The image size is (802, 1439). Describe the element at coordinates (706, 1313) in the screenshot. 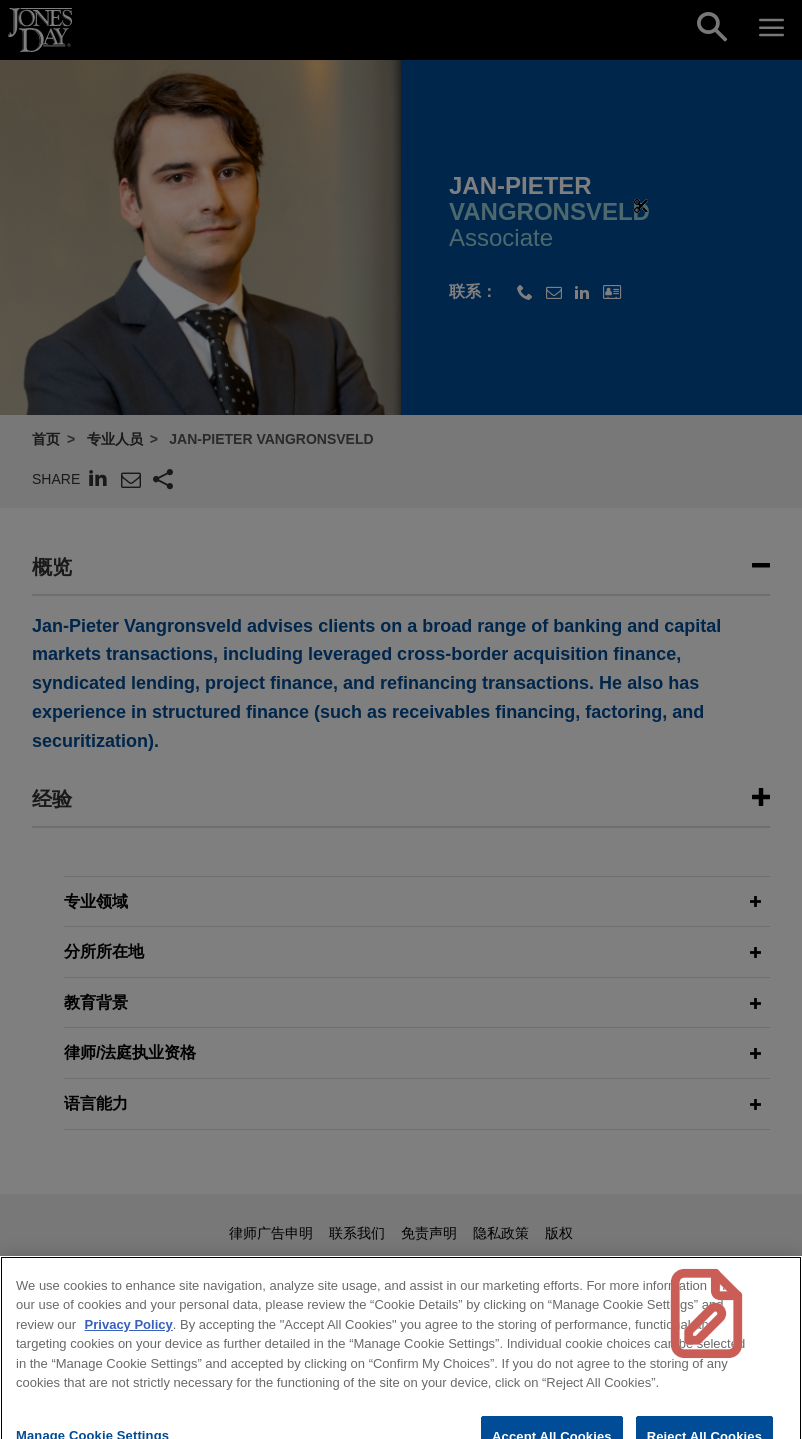

I see `edit this document` at that location.